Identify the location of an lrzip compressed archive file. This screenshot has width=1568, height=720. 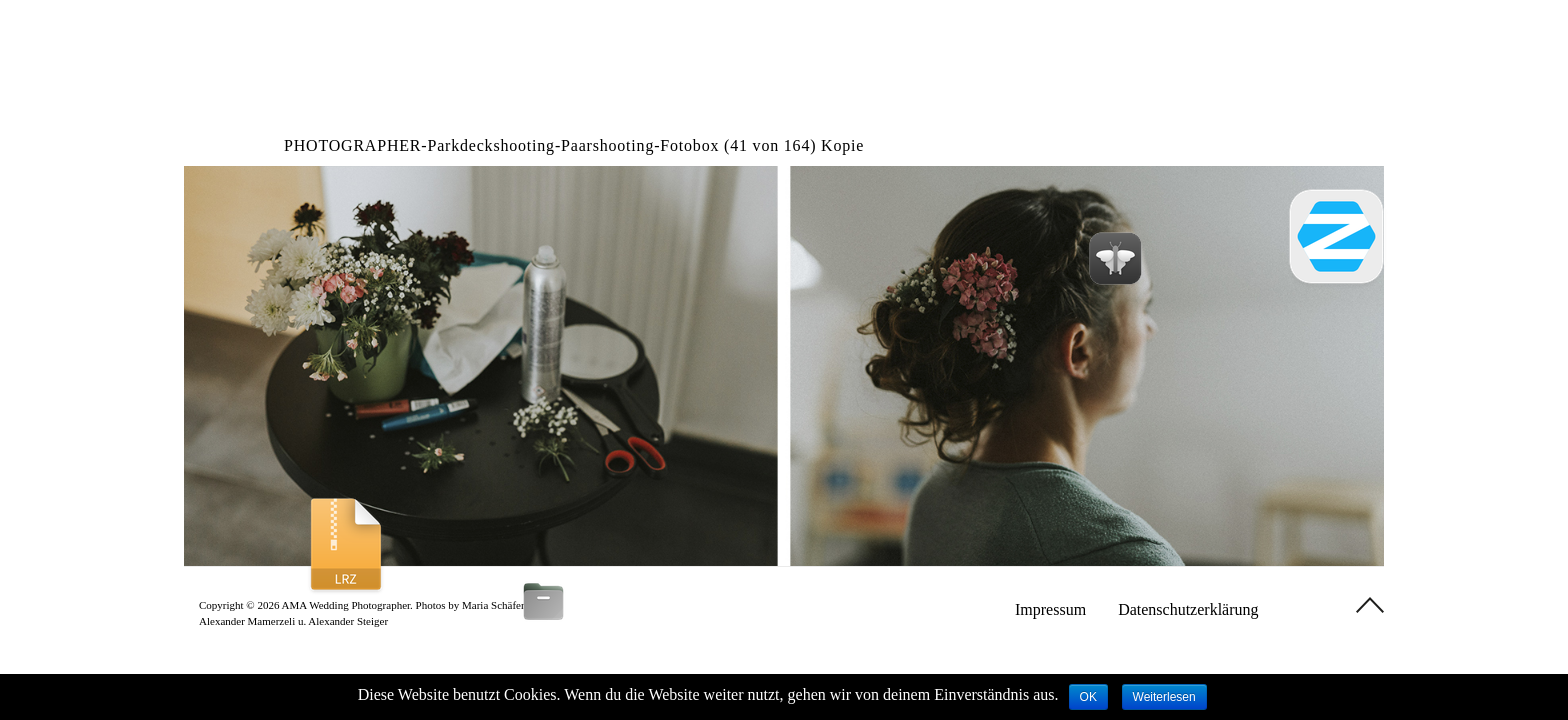
(346, 546).